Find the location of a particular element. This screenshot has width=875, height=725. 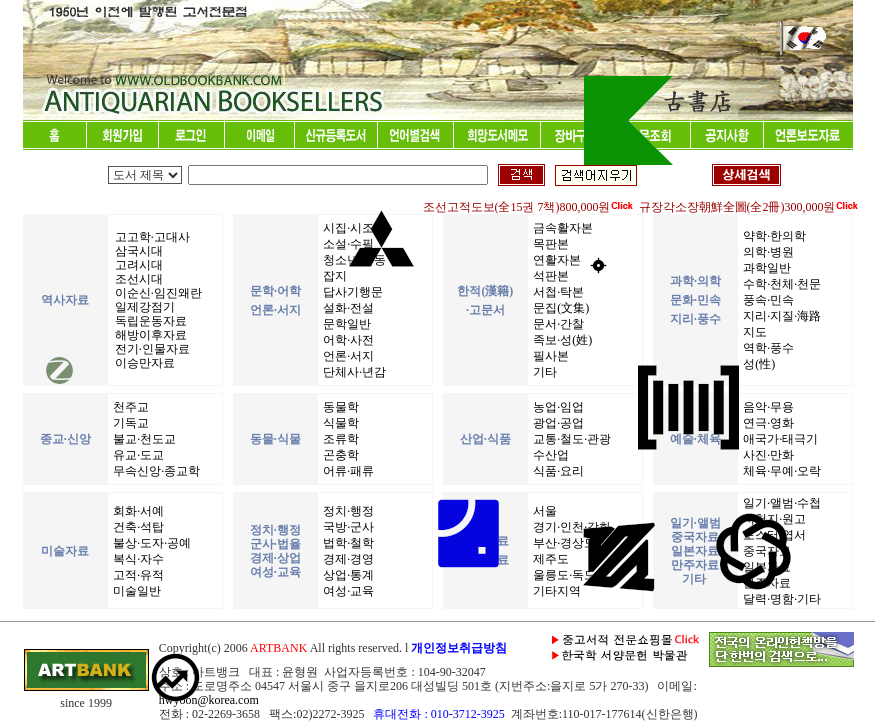

center or focus on current location is located at coordinates (598, 265).